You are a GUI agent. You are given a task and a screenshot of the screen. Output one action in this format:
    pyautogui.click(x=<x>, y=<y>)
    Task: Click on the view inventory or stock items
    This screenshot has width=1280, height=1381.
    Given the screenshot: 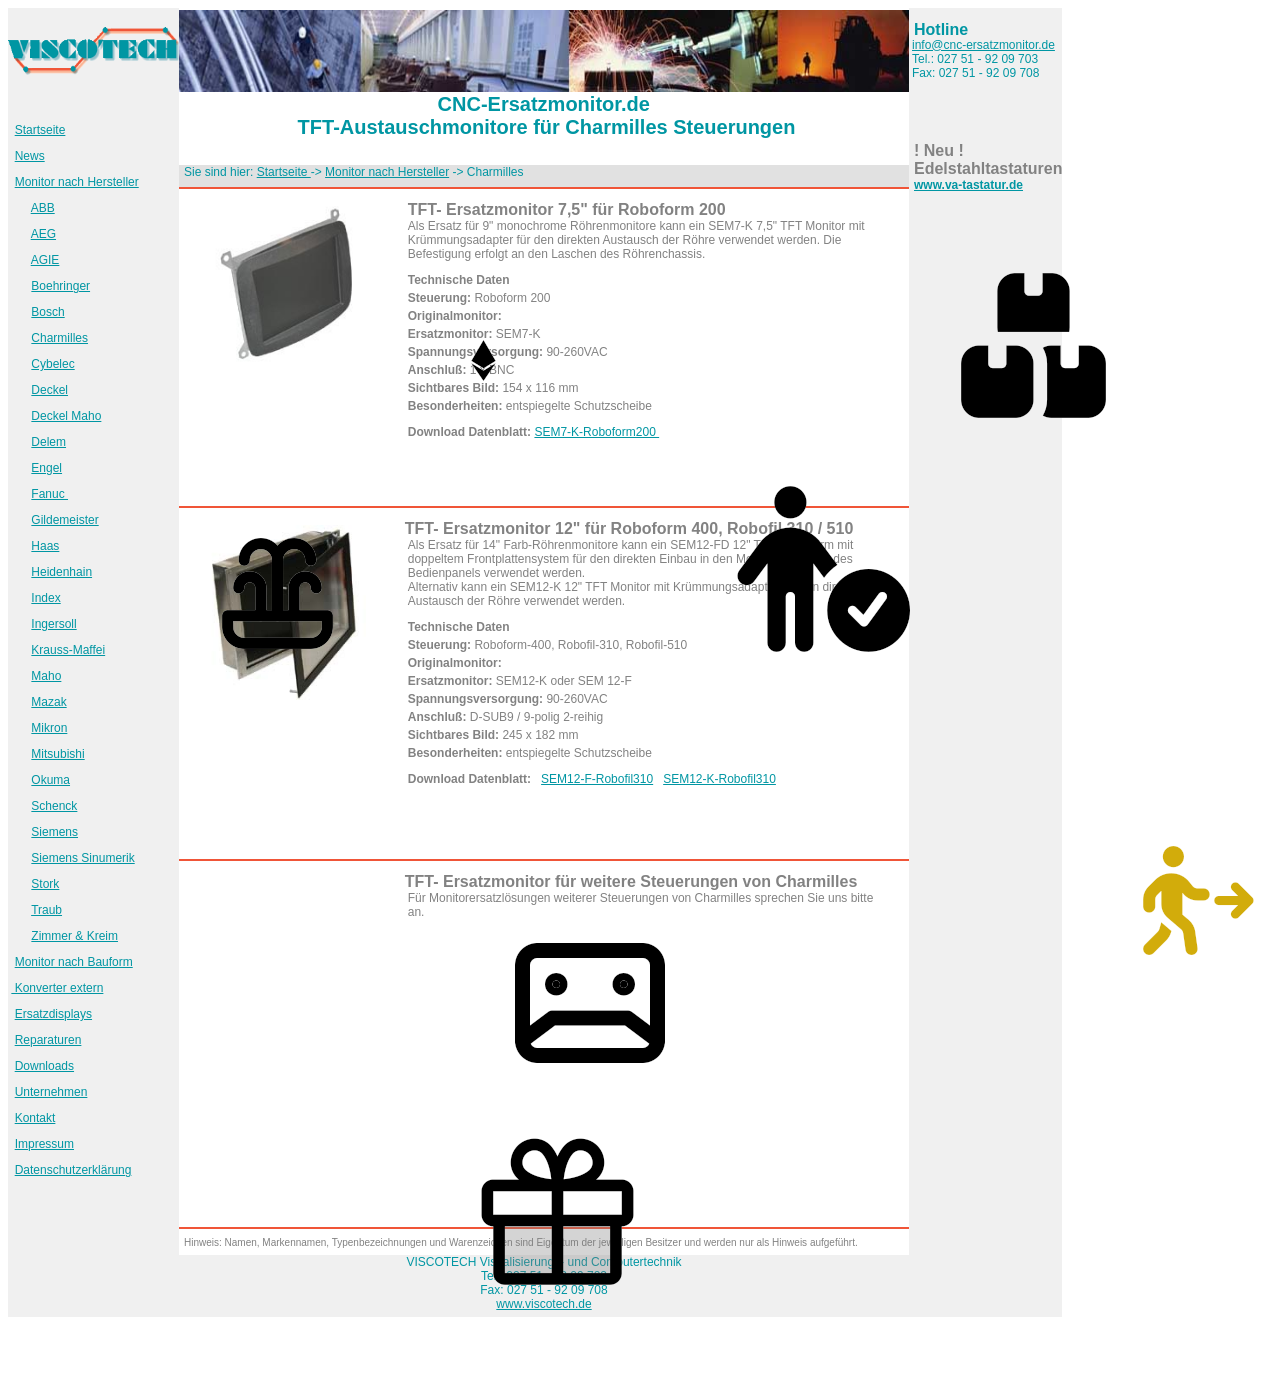 What is the action you would take?
    pyautogui.click(x=1033, y=345)
    